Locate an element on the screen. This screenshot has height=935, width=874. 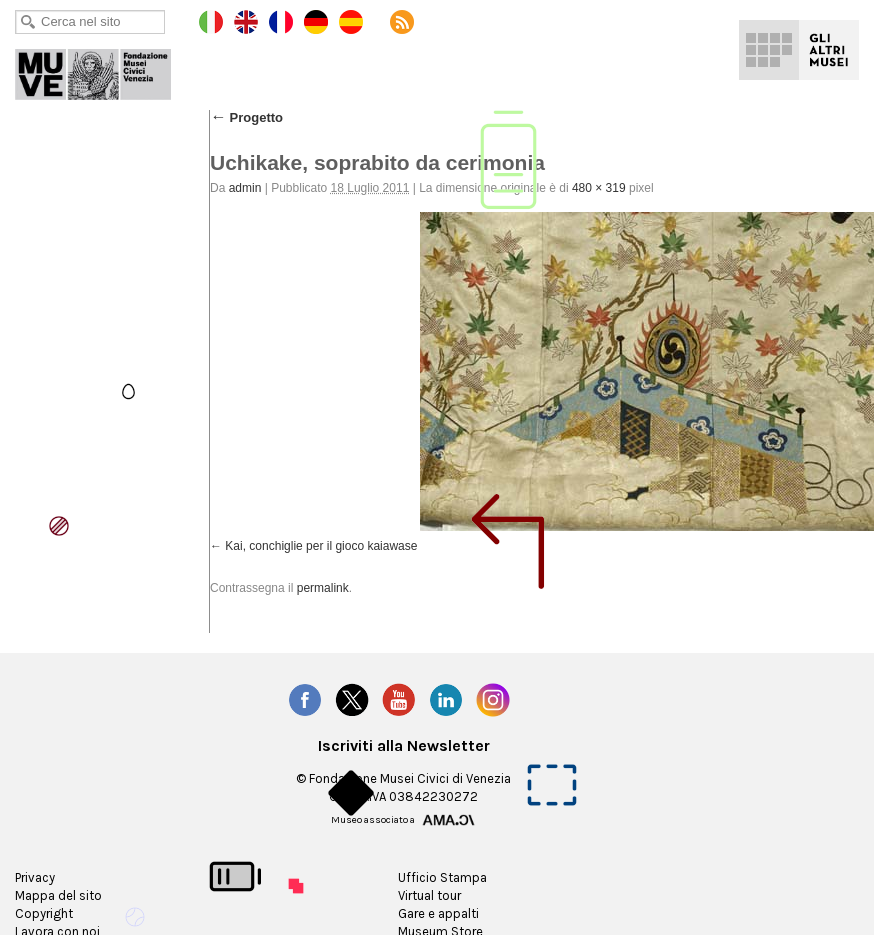
battery at medium charge level is located at coordinates (508, 161).